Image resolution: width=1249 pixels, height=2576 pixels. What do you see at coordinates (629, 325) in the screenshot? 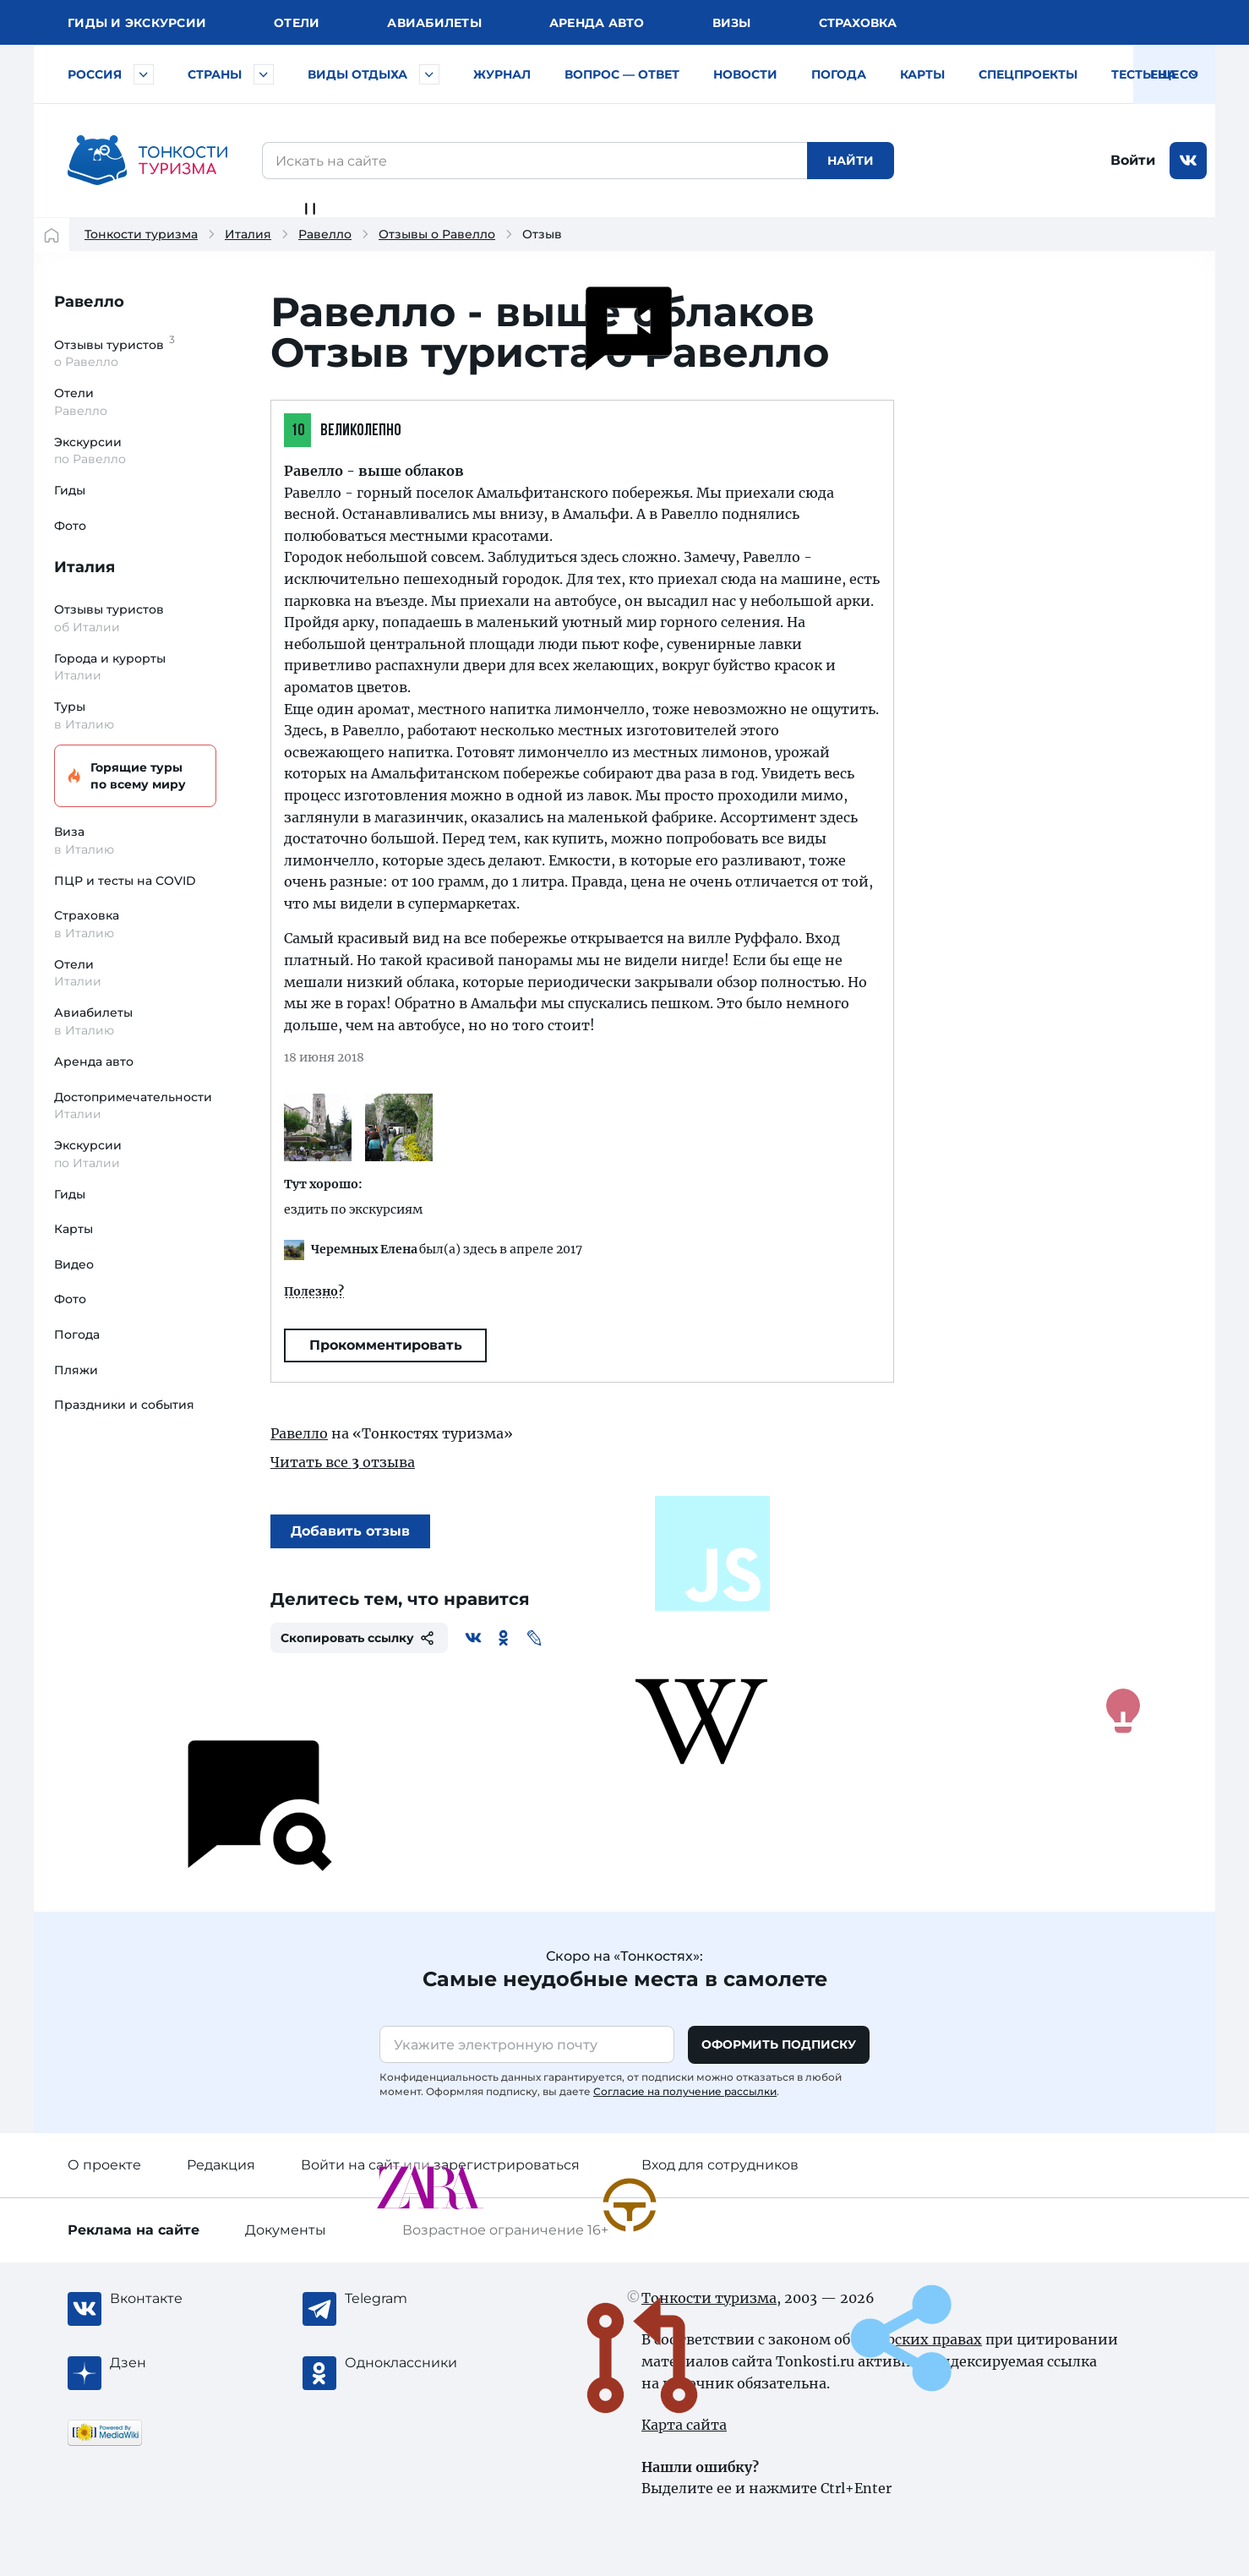
I see `start a video chat` at bounding box center [629, 325].